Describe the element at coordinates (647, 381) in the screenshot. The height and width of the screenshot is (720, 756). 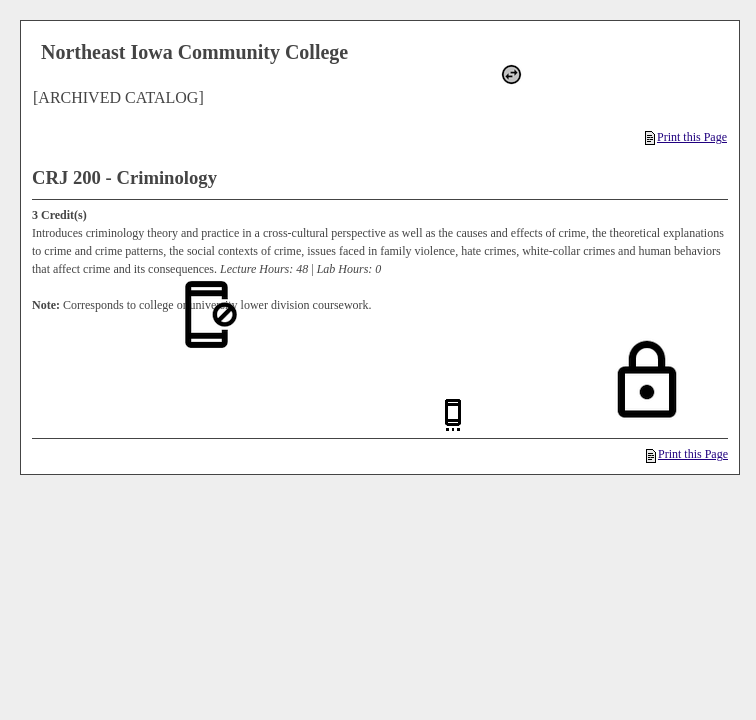
I see `indicates a secure connection` at that location.